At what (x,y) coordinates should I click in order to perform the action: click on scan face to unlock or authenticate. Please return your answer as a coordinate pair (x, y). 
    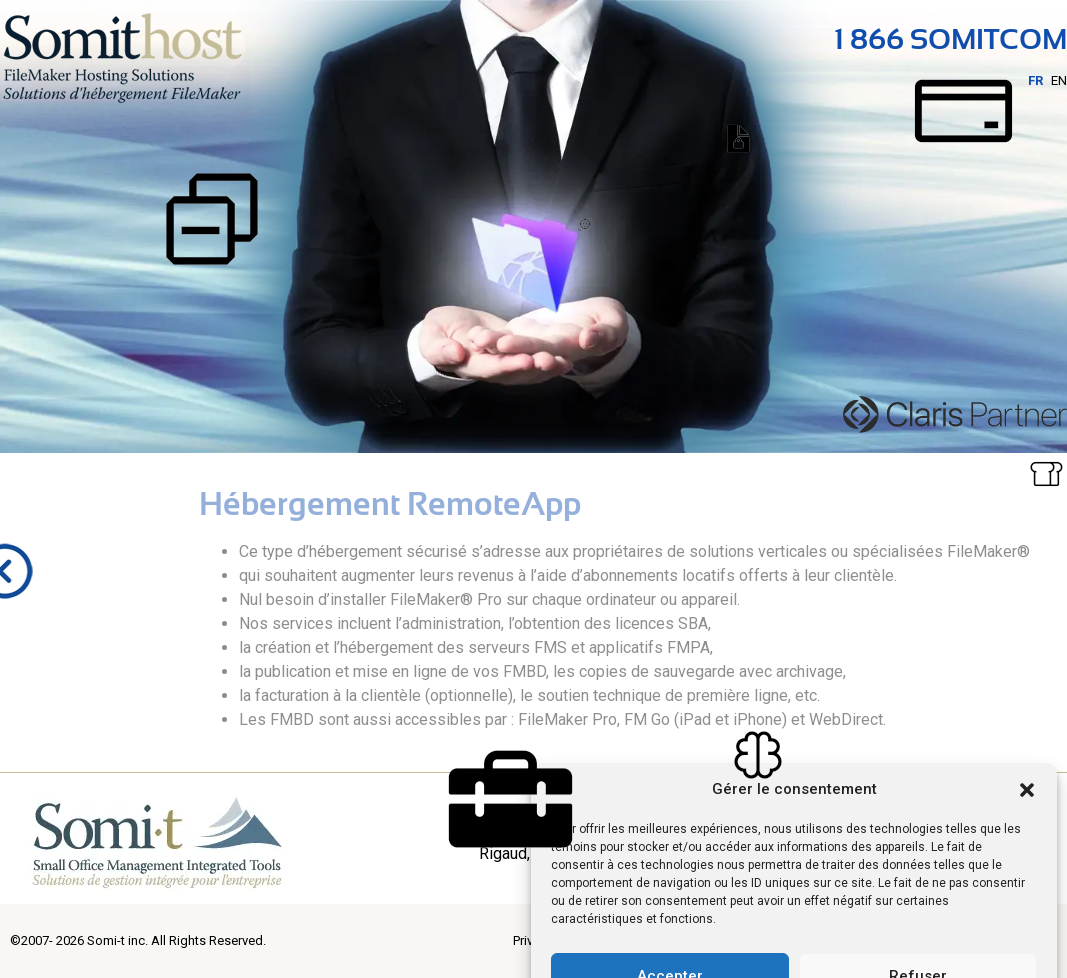
    Looking at the image, I should click on (585, 224).